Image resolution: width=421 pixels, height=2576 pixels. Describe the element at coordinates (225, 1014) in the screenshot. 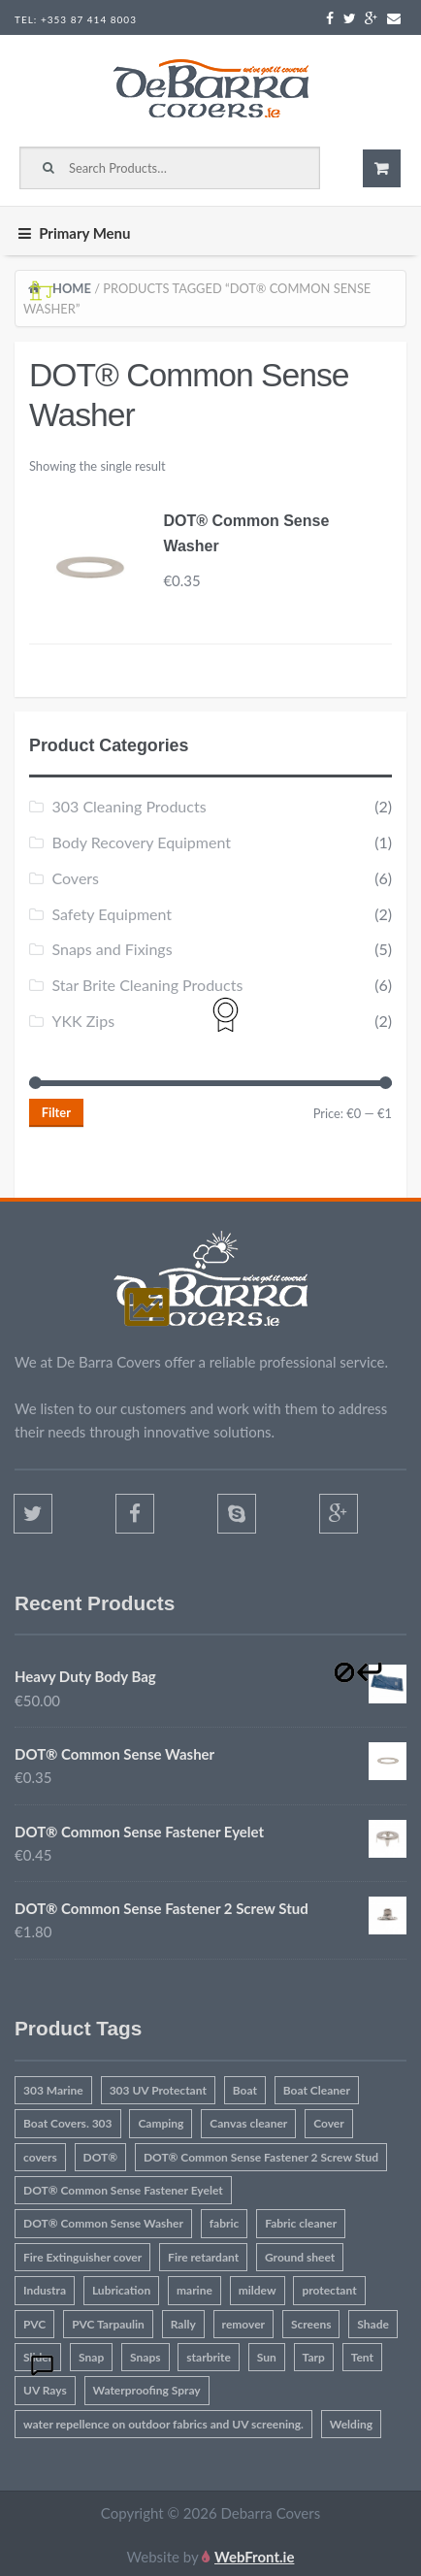

I see `view achievements or awards` at that location.